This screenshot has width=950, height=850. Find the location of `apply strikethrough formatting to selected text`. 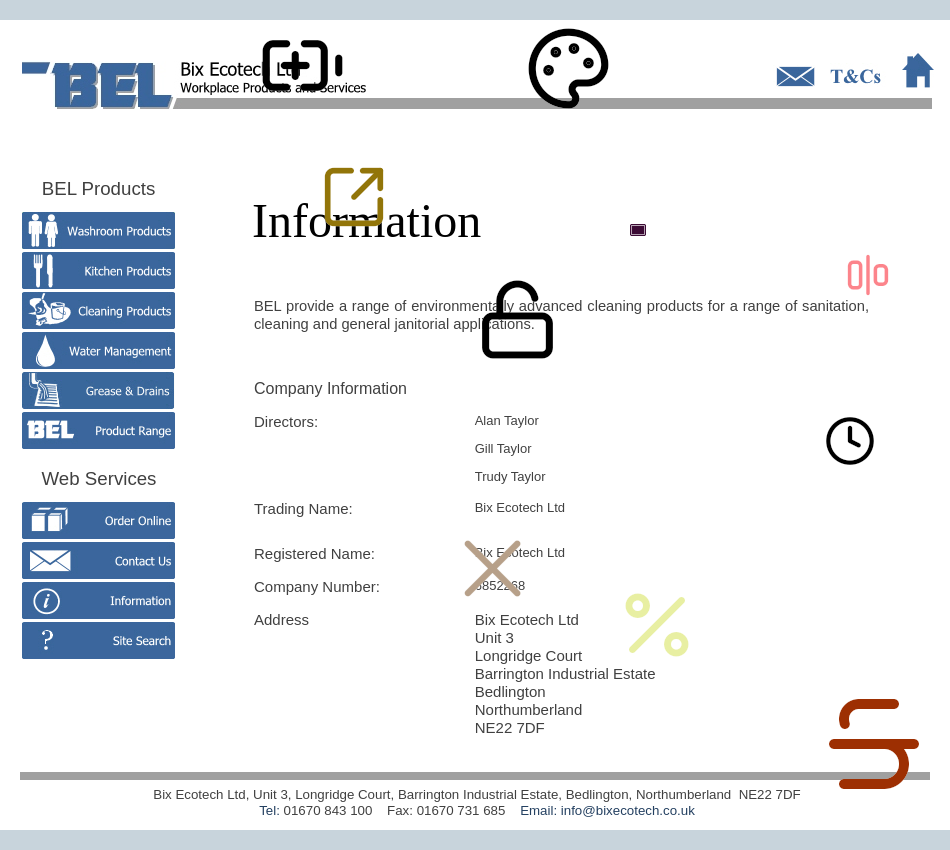

apply strikethrough formatting to selected text is located at coordinates (874, 744).